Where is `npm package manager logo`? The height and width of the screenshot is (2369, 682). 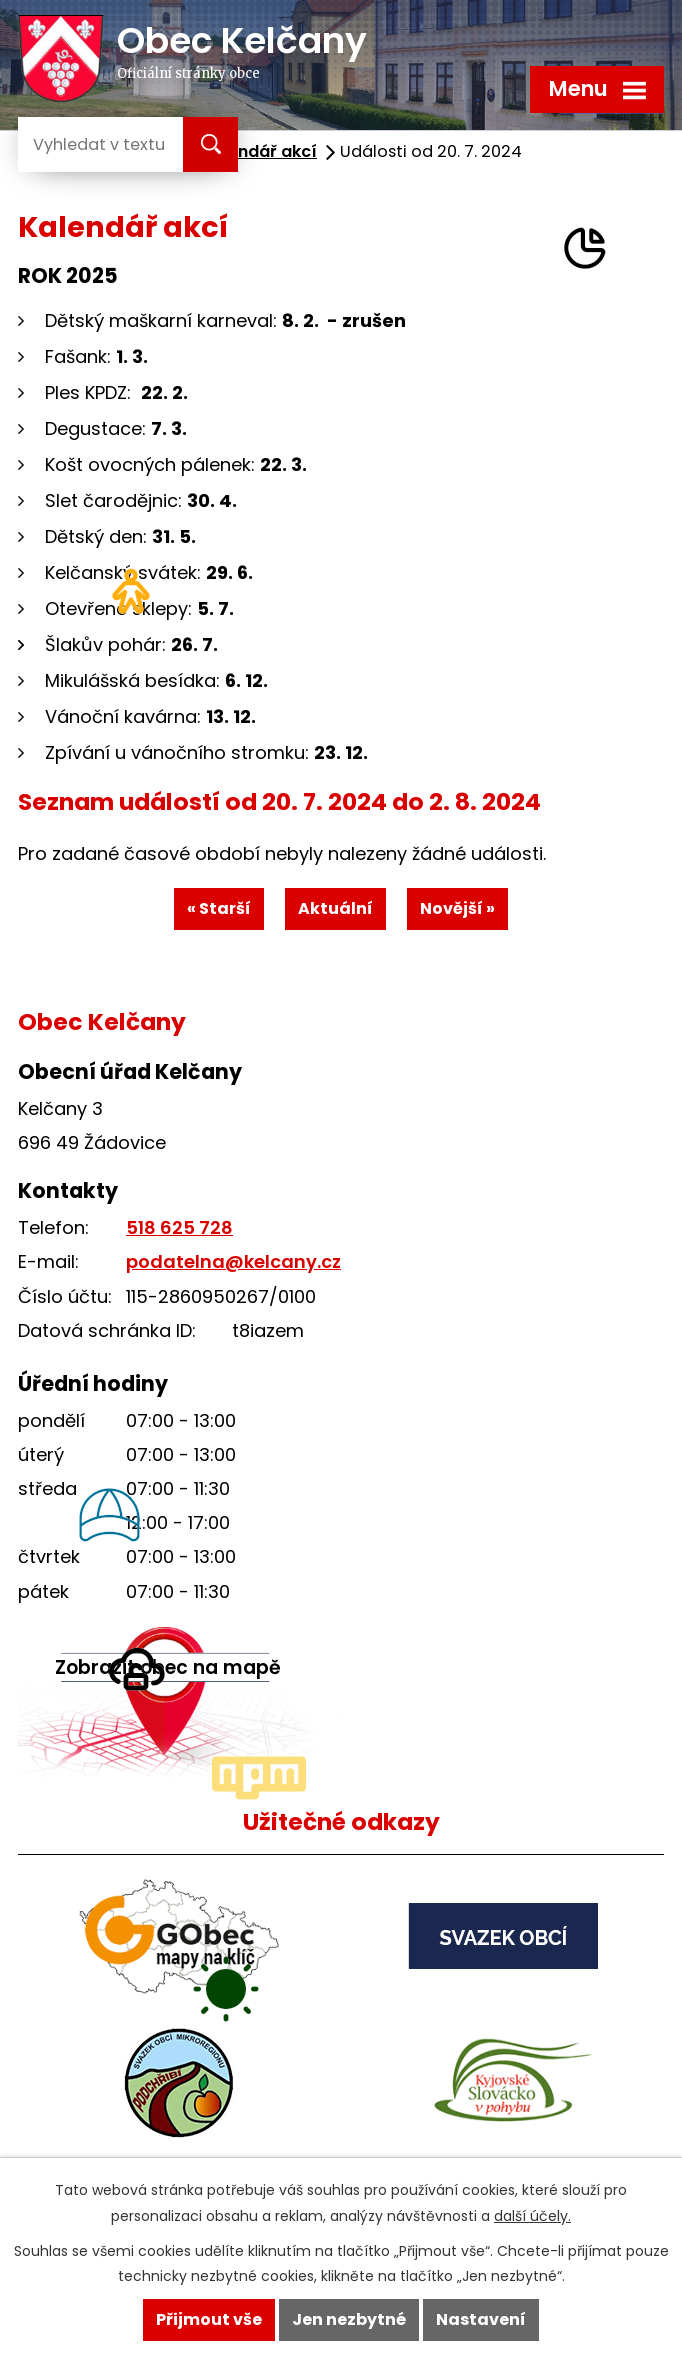 npm package manager logo is located at coordinates (259, 1776).